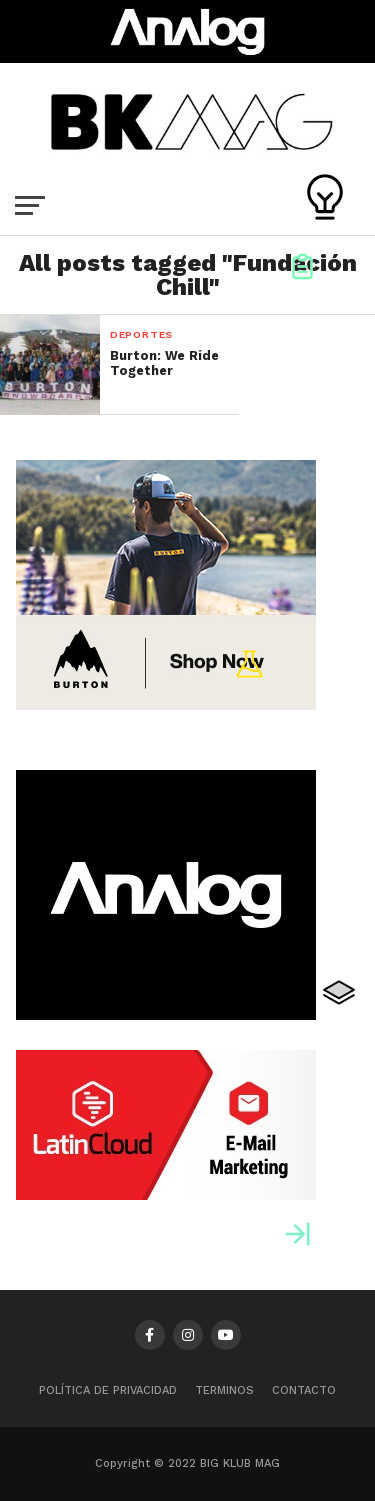 Image resolution: width=375 pixels, height=1501 pixels. Describe the element at coordinates (249, 664) in the screenshot. I see `access science or laboratory features` at that location.